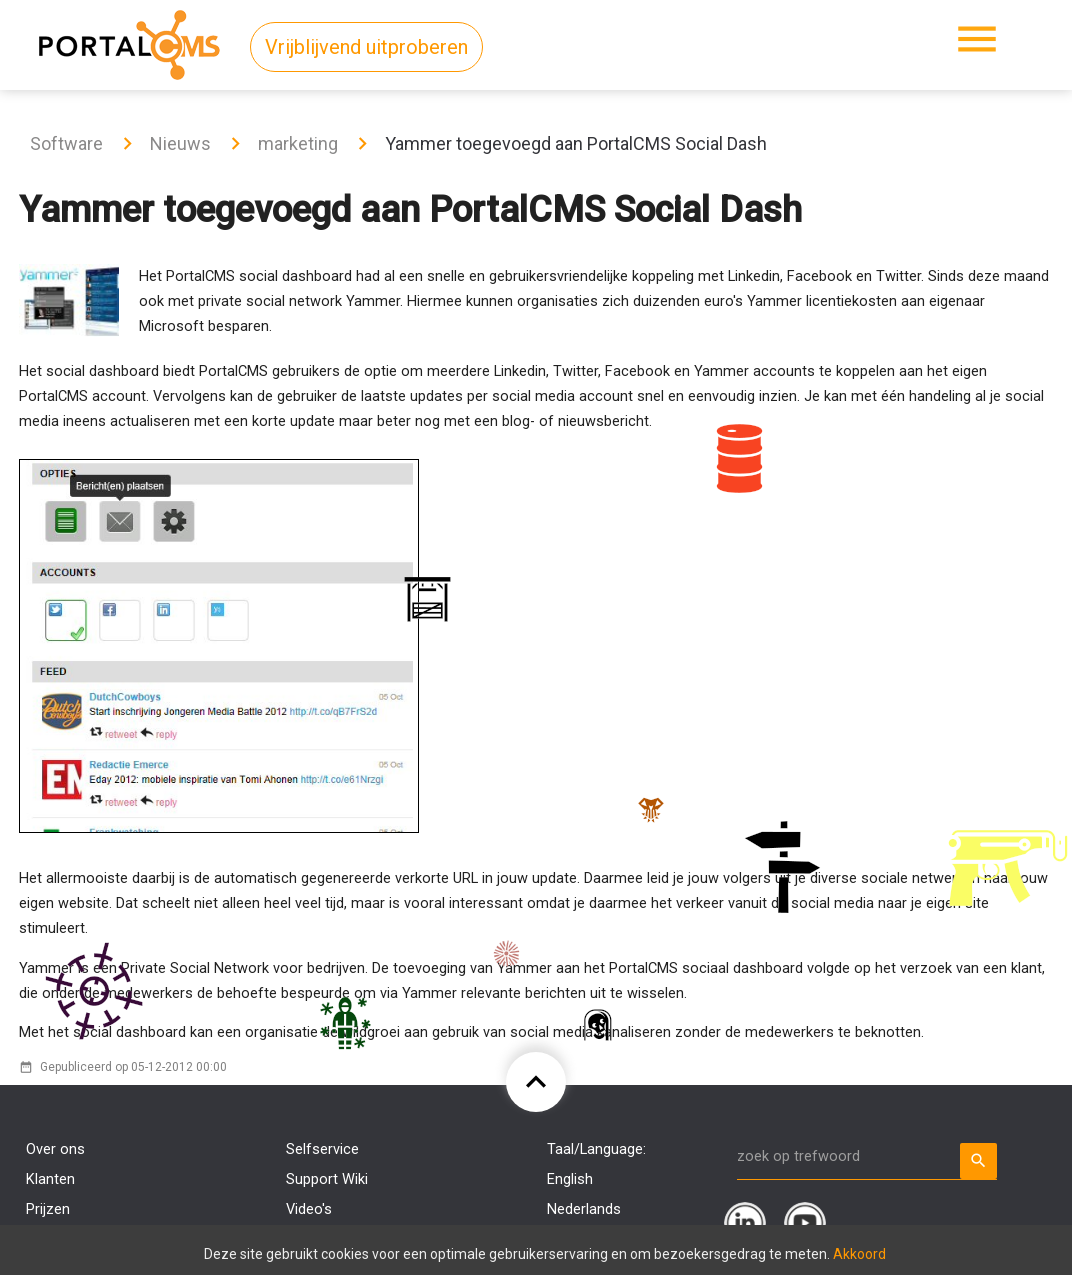 This screenshot has height=1275, width=1072. Describe the element at coordinates (94, 991) in the screenshot. I see `target or aim at a specific point` at that location.